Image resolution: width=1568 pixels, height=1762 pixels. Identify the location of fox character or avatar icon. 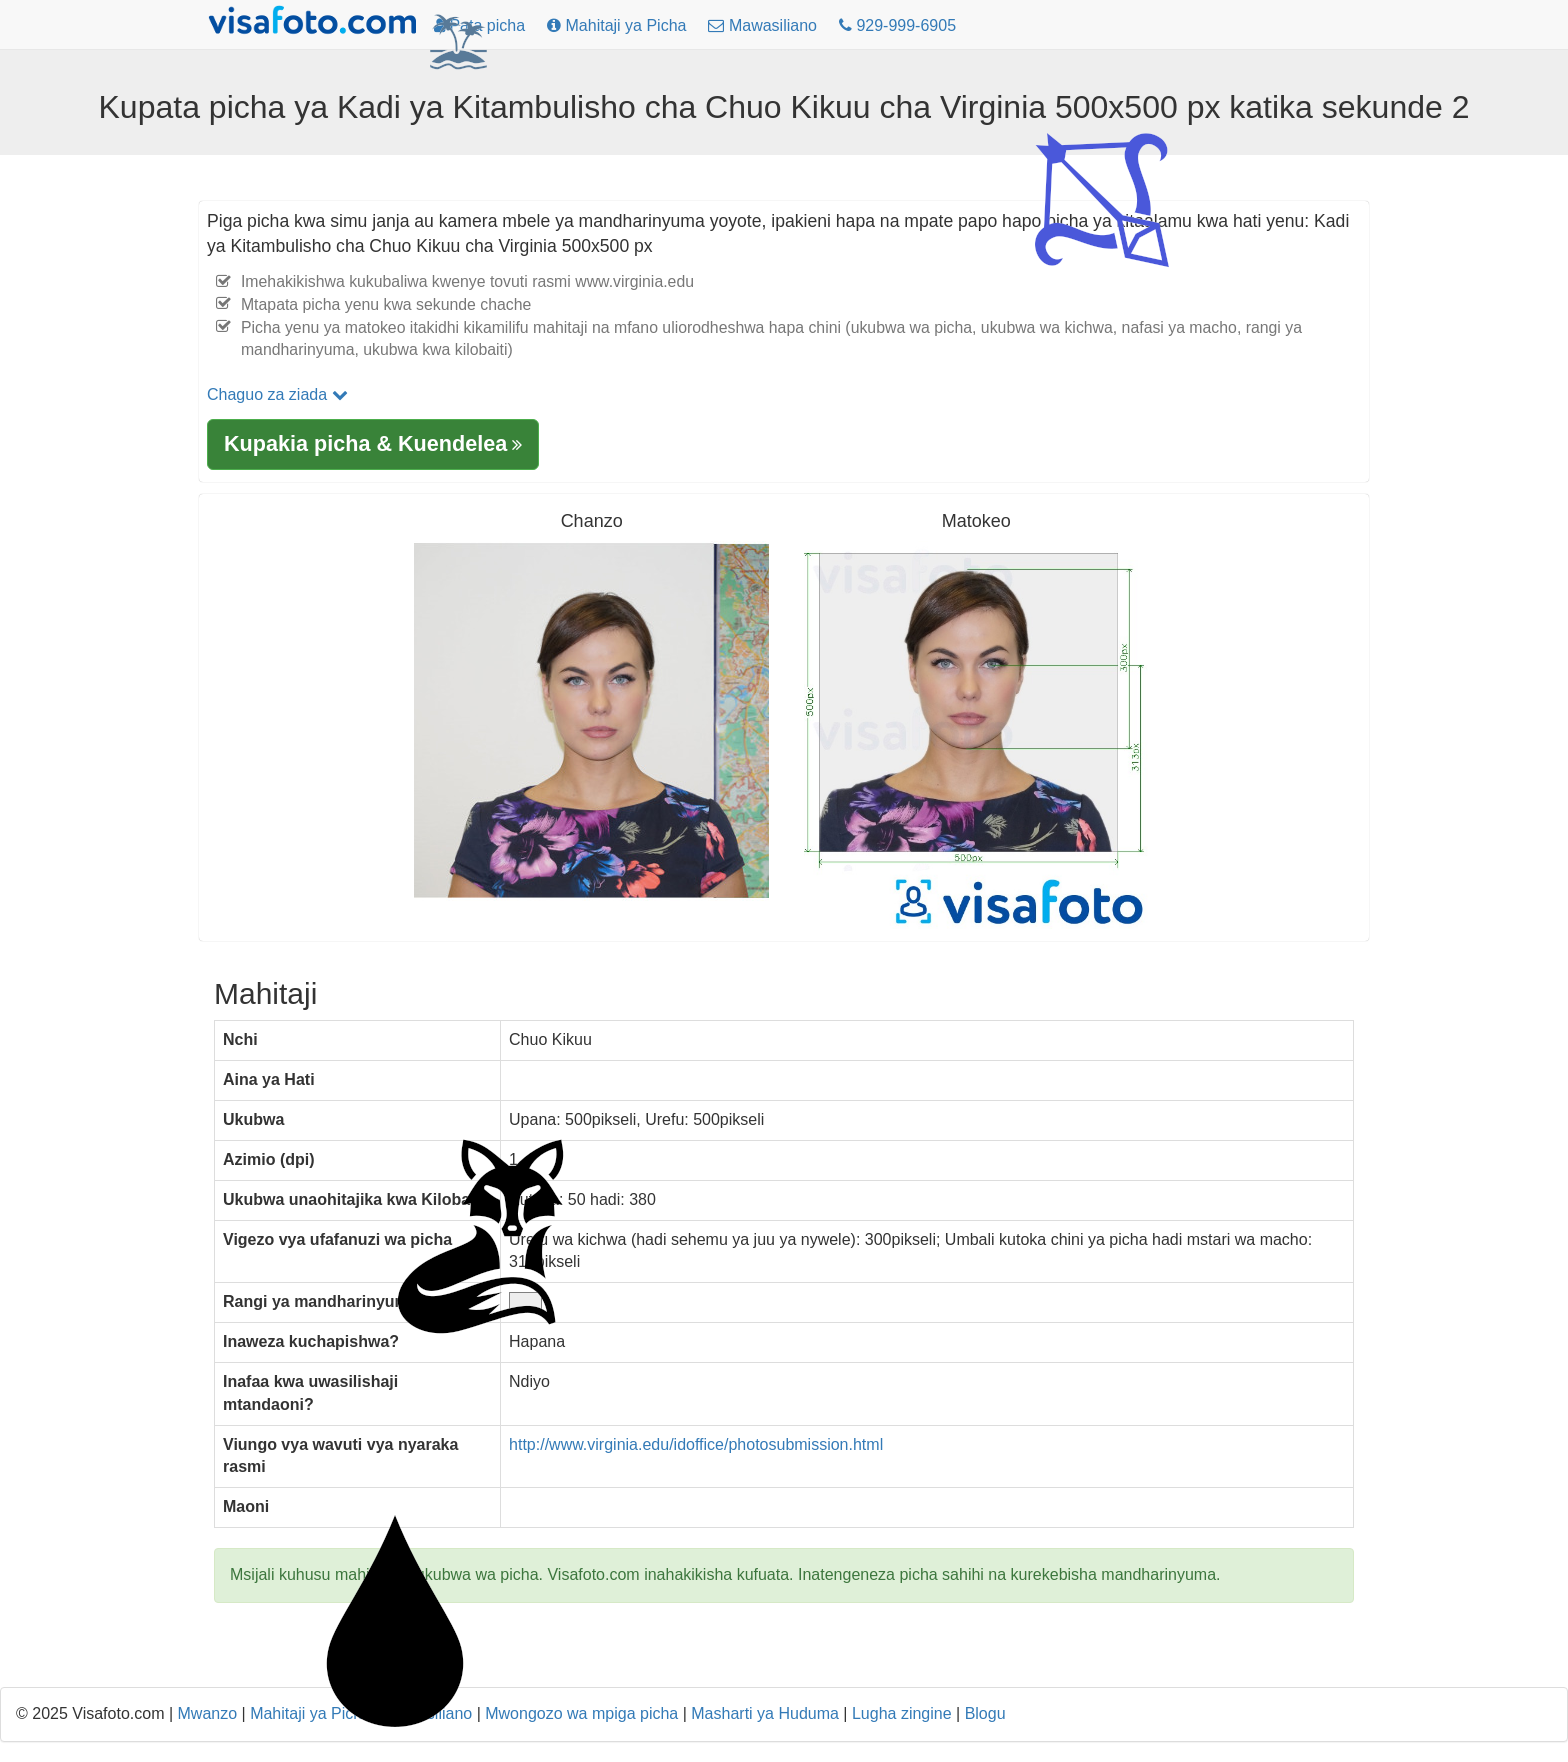
(480, 1236).